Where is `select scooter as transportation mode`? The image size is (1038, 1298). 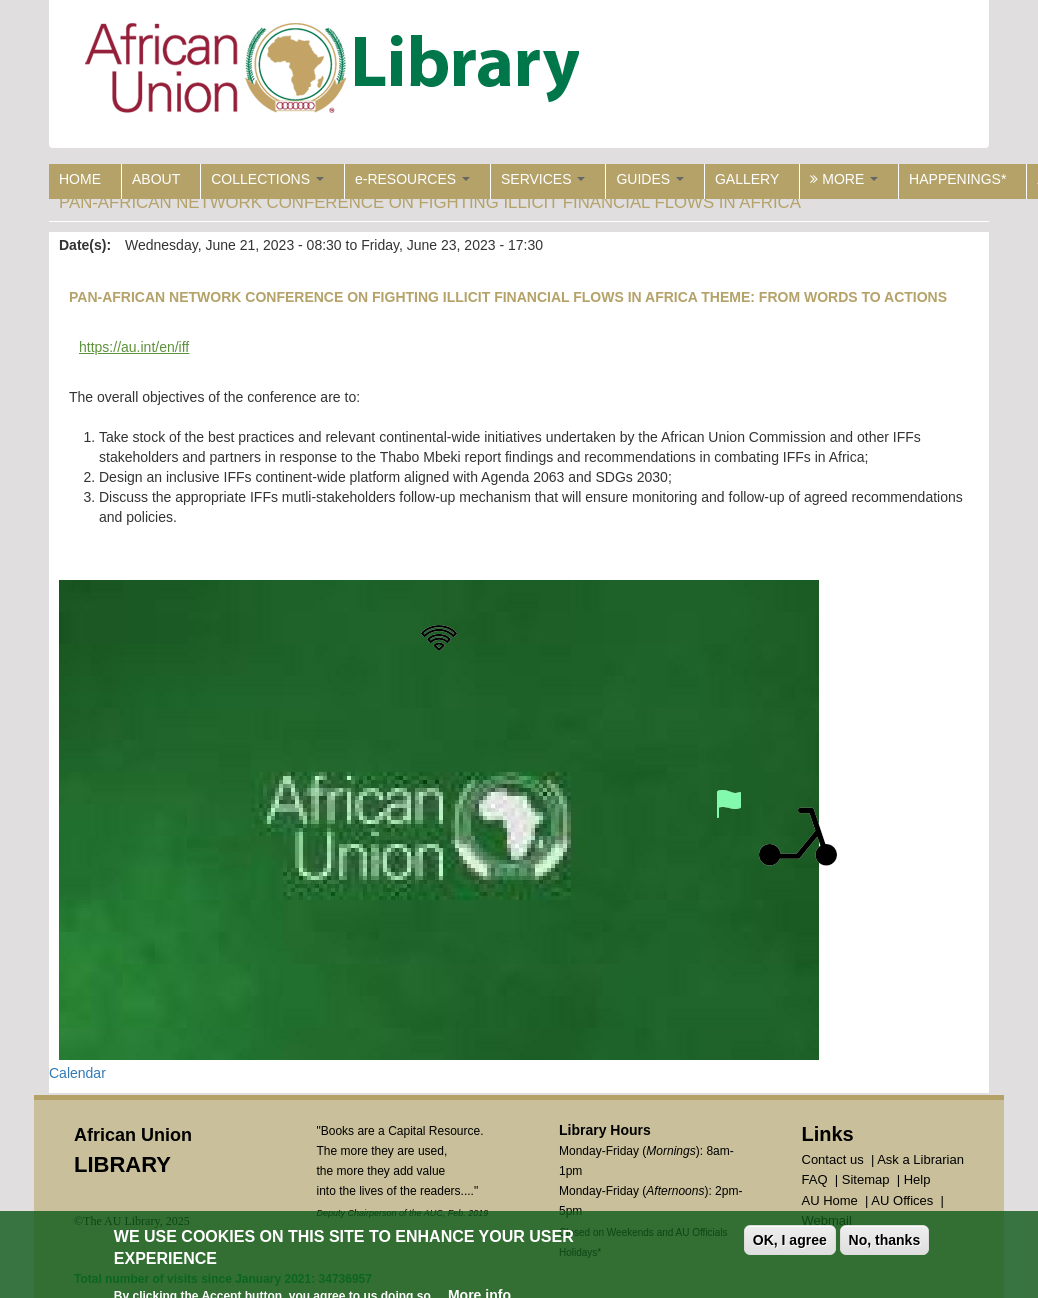
select scooter as transportation mode is located at coordinates (798, 840).